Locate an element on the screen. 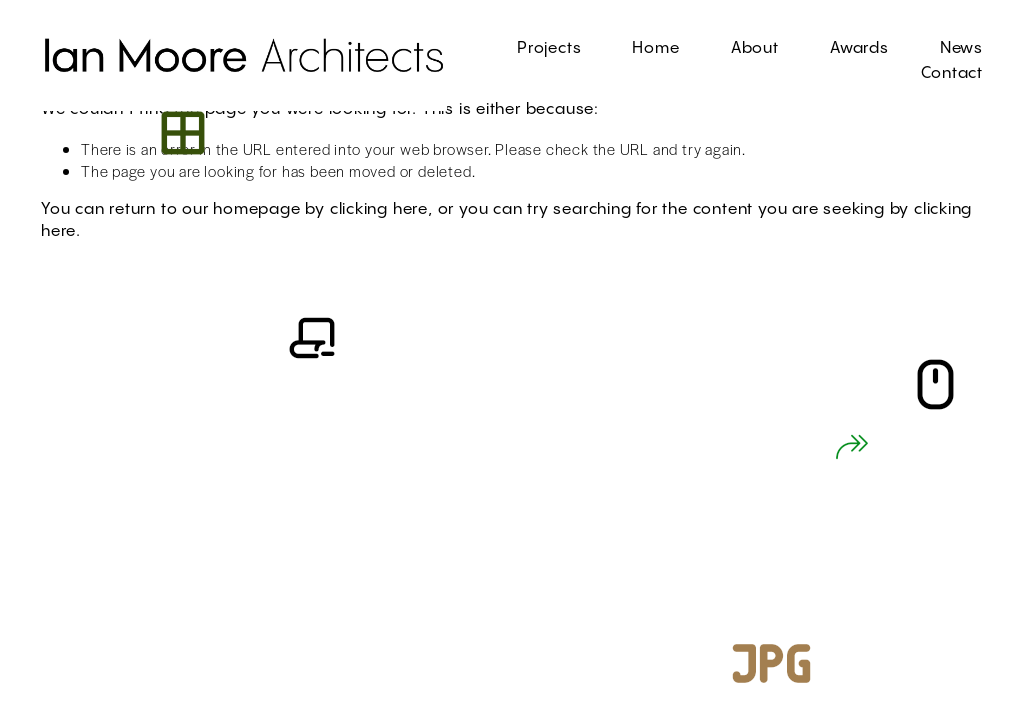 This screenshot has height=720, width=1024. mouse input device indicator is located at coordinates (935, 384).